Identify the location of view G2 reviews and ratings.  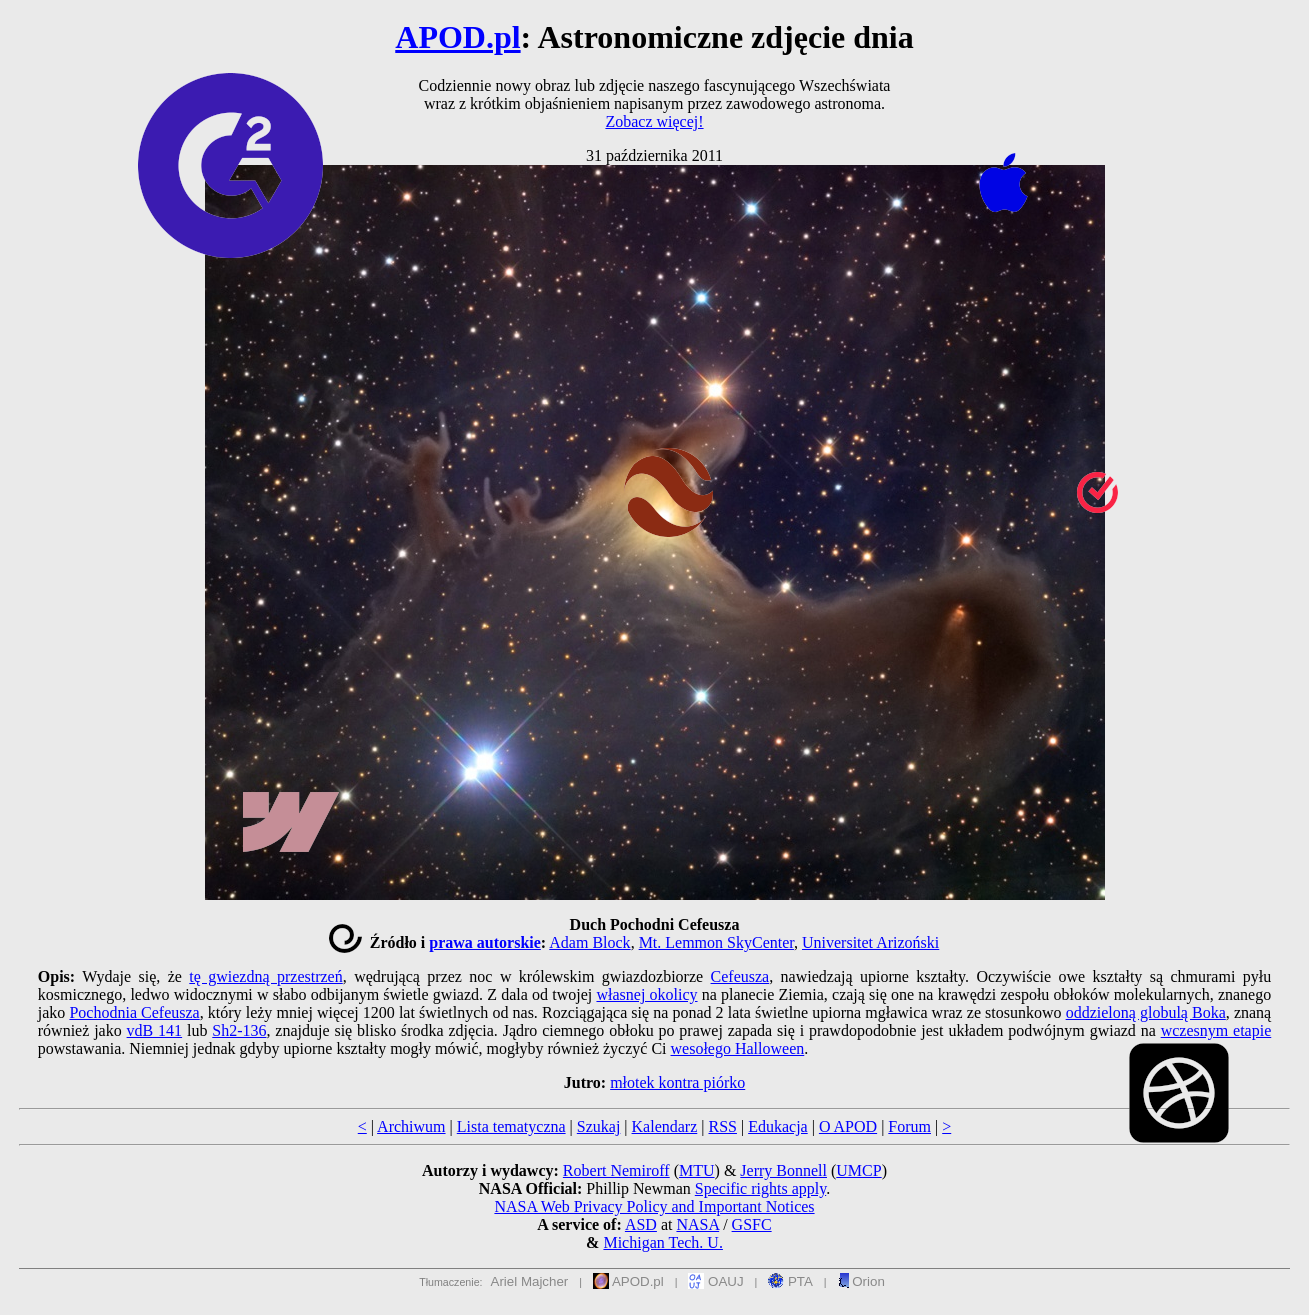
(230, 165).